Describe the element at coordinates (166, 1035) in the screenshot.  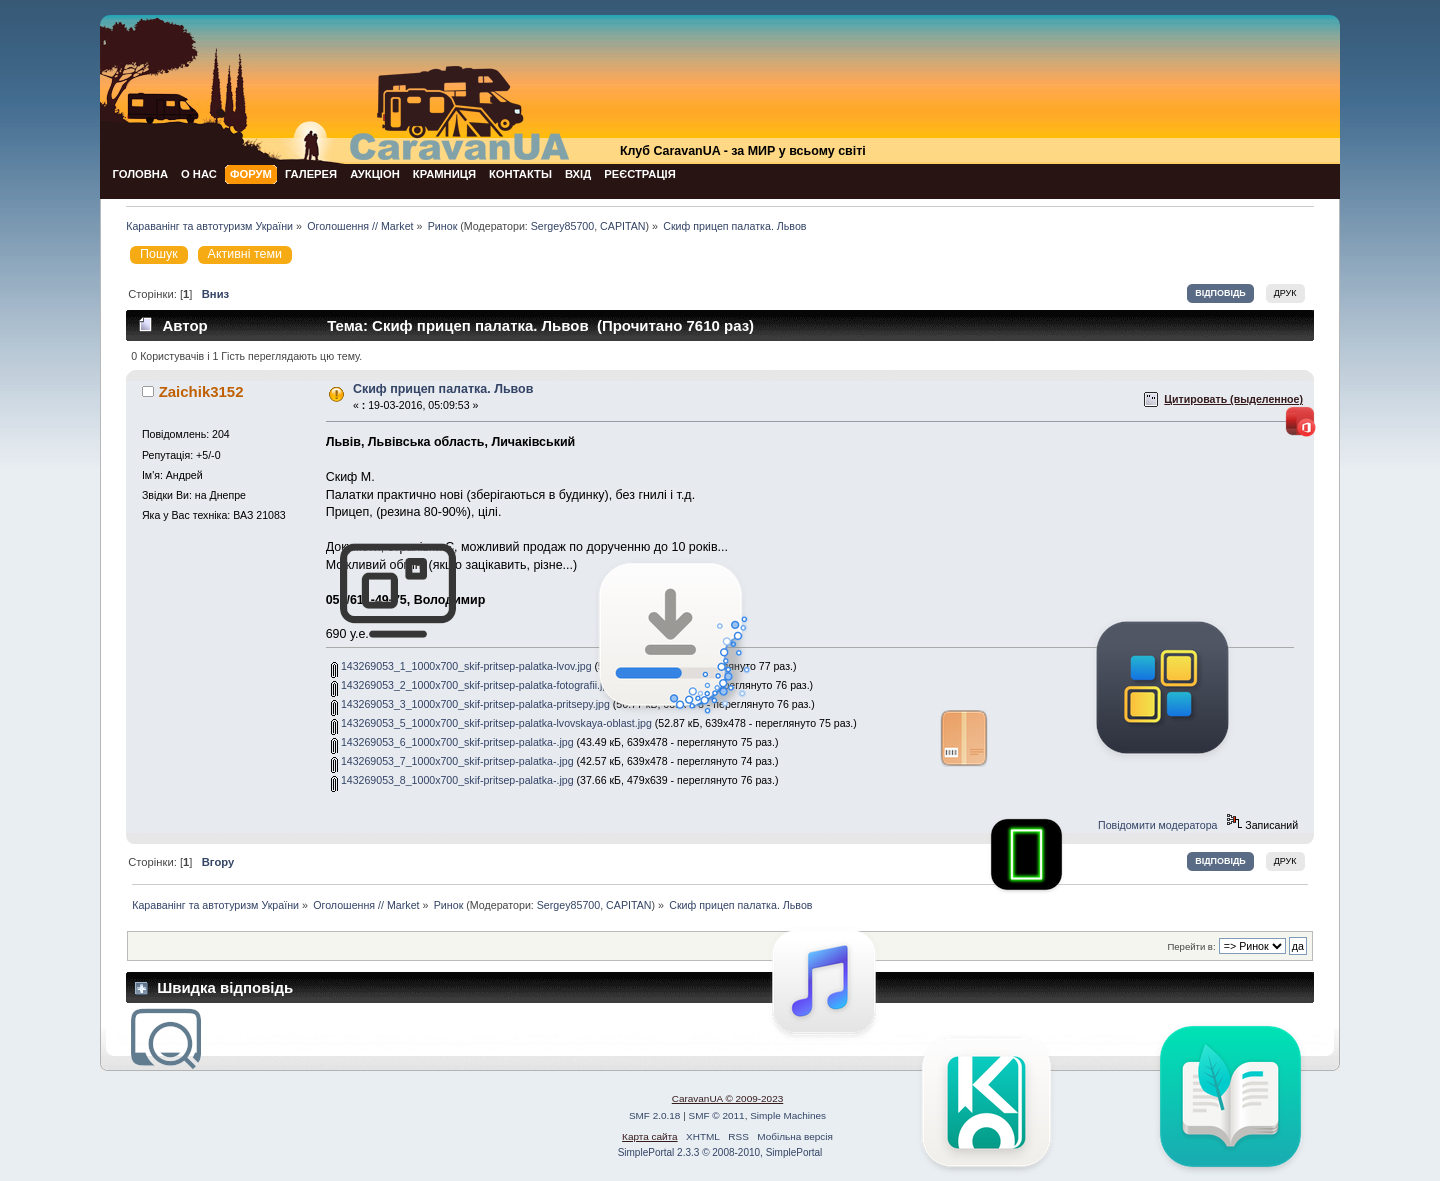
I see `open image viewer application` at that location.